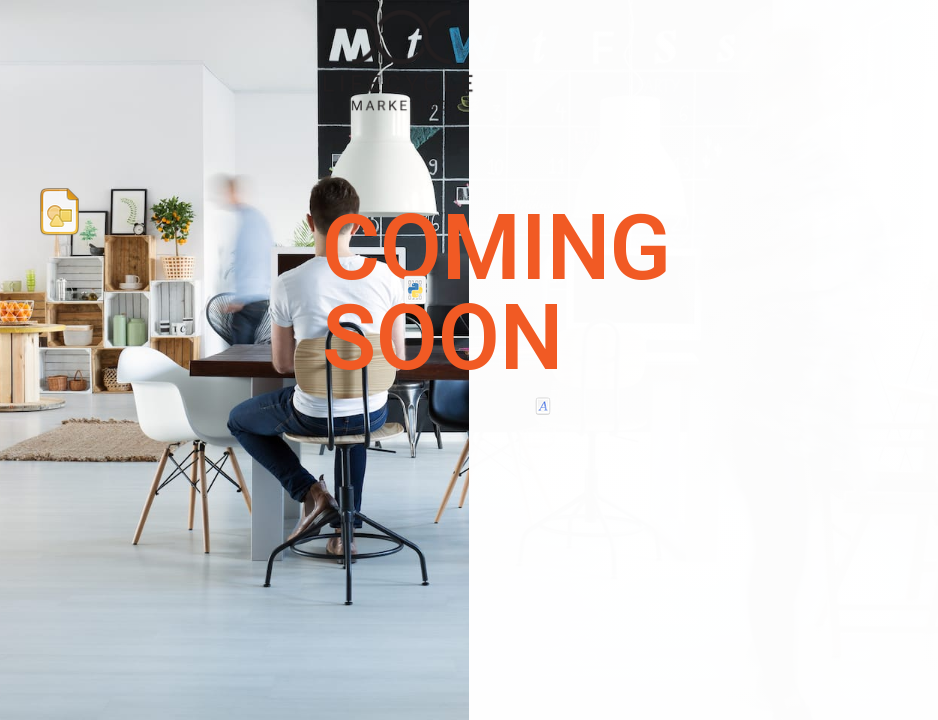 This screenshot has height=720, width=938. I want to click on open a graphics template file, so click(59, 211).